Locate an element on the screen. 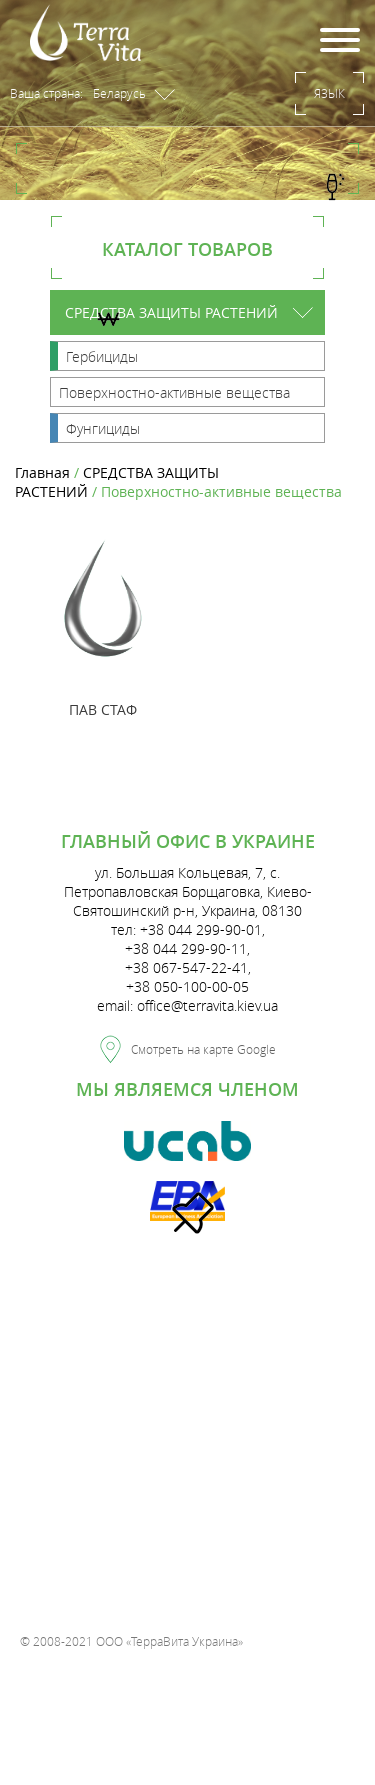  indicates south korean won currency is located at coordinates (108, 318).